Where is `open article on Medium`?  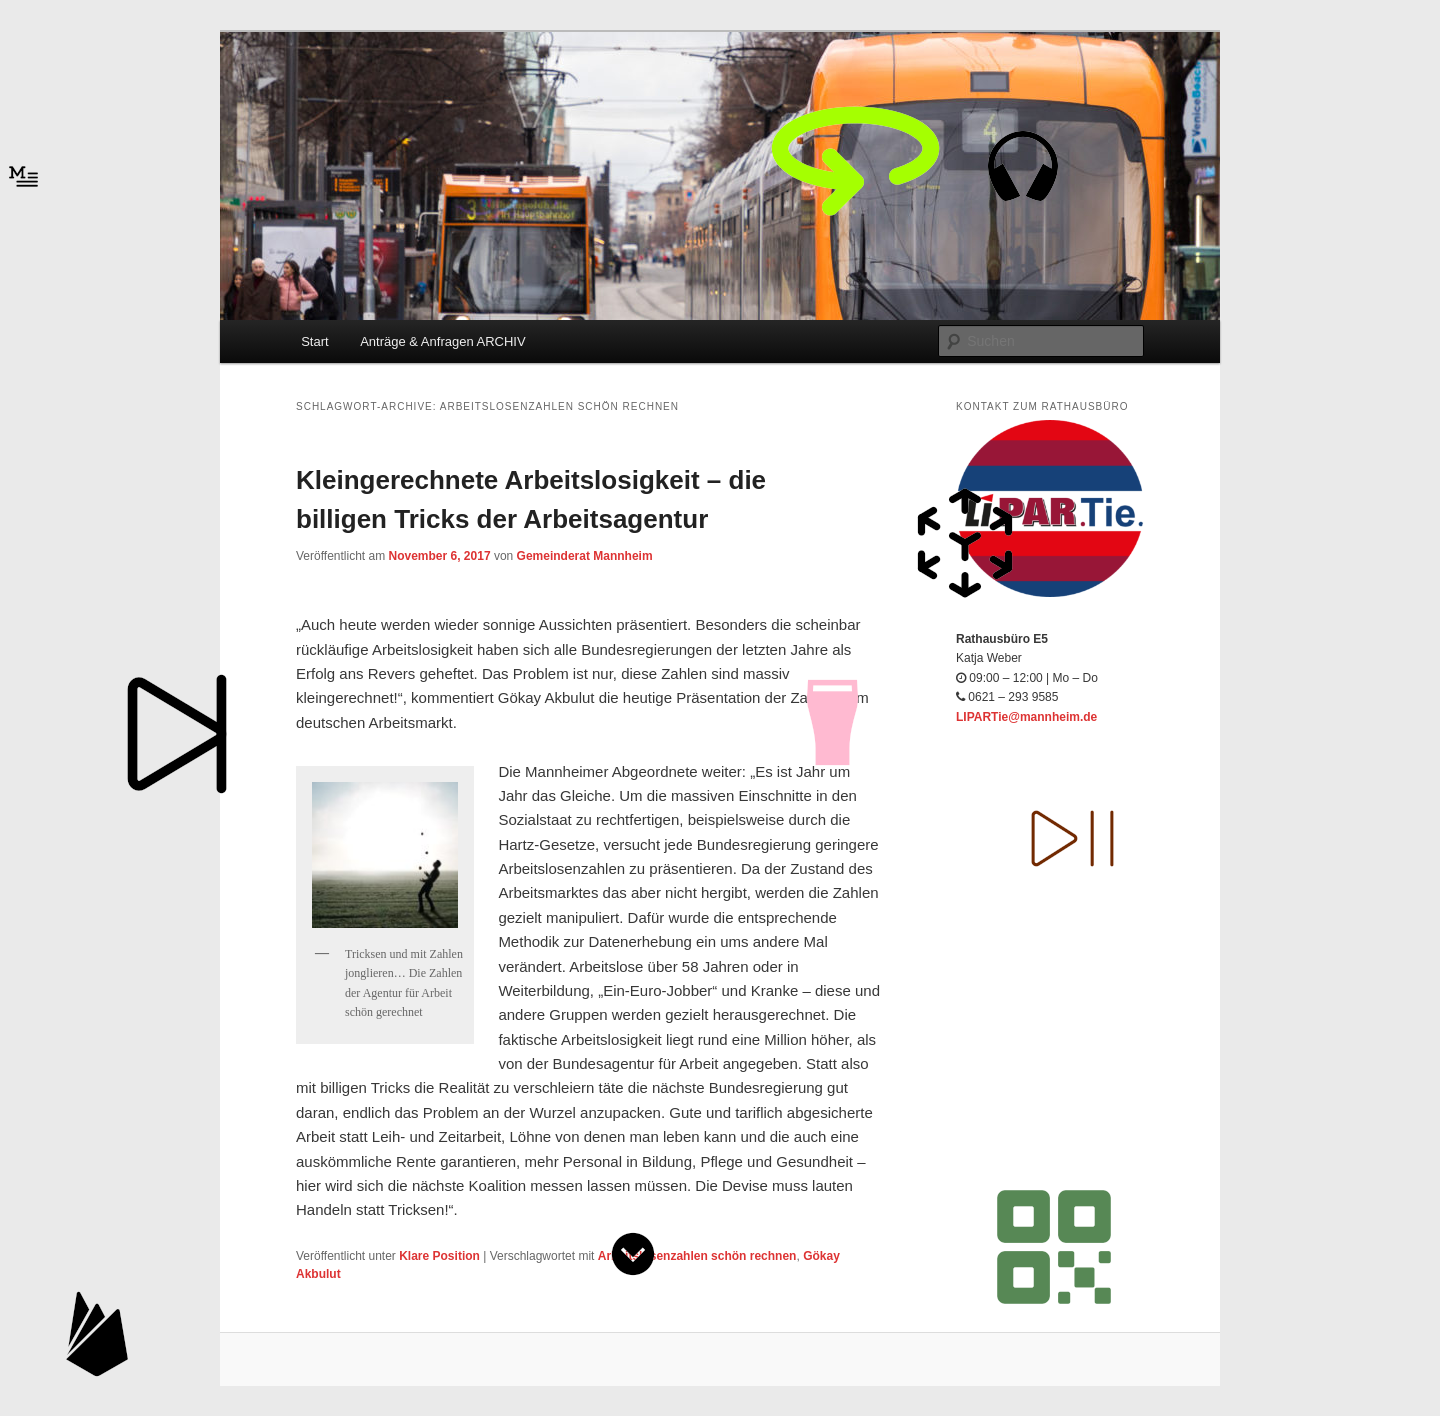 open article on Medium is located at coordinates (23, 176).